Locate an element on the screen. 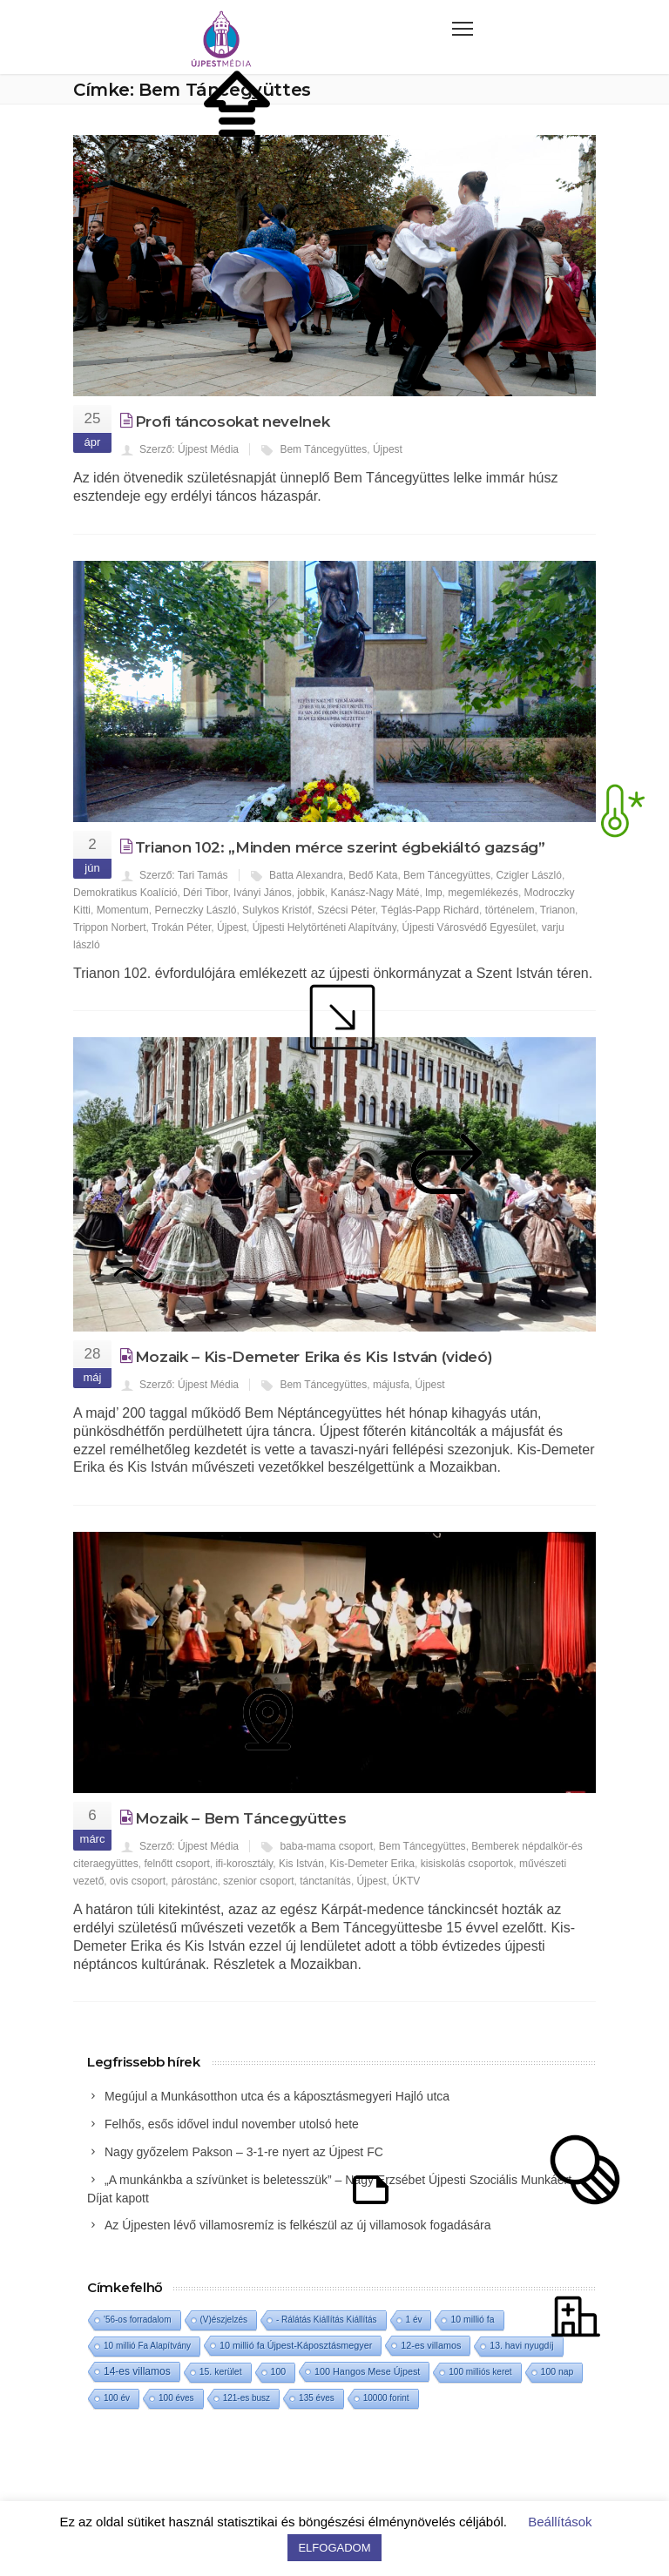 This screenshot has height=2576, width=669. find nearby hospitals or medical facilities is located at coordinates (573, 2316).